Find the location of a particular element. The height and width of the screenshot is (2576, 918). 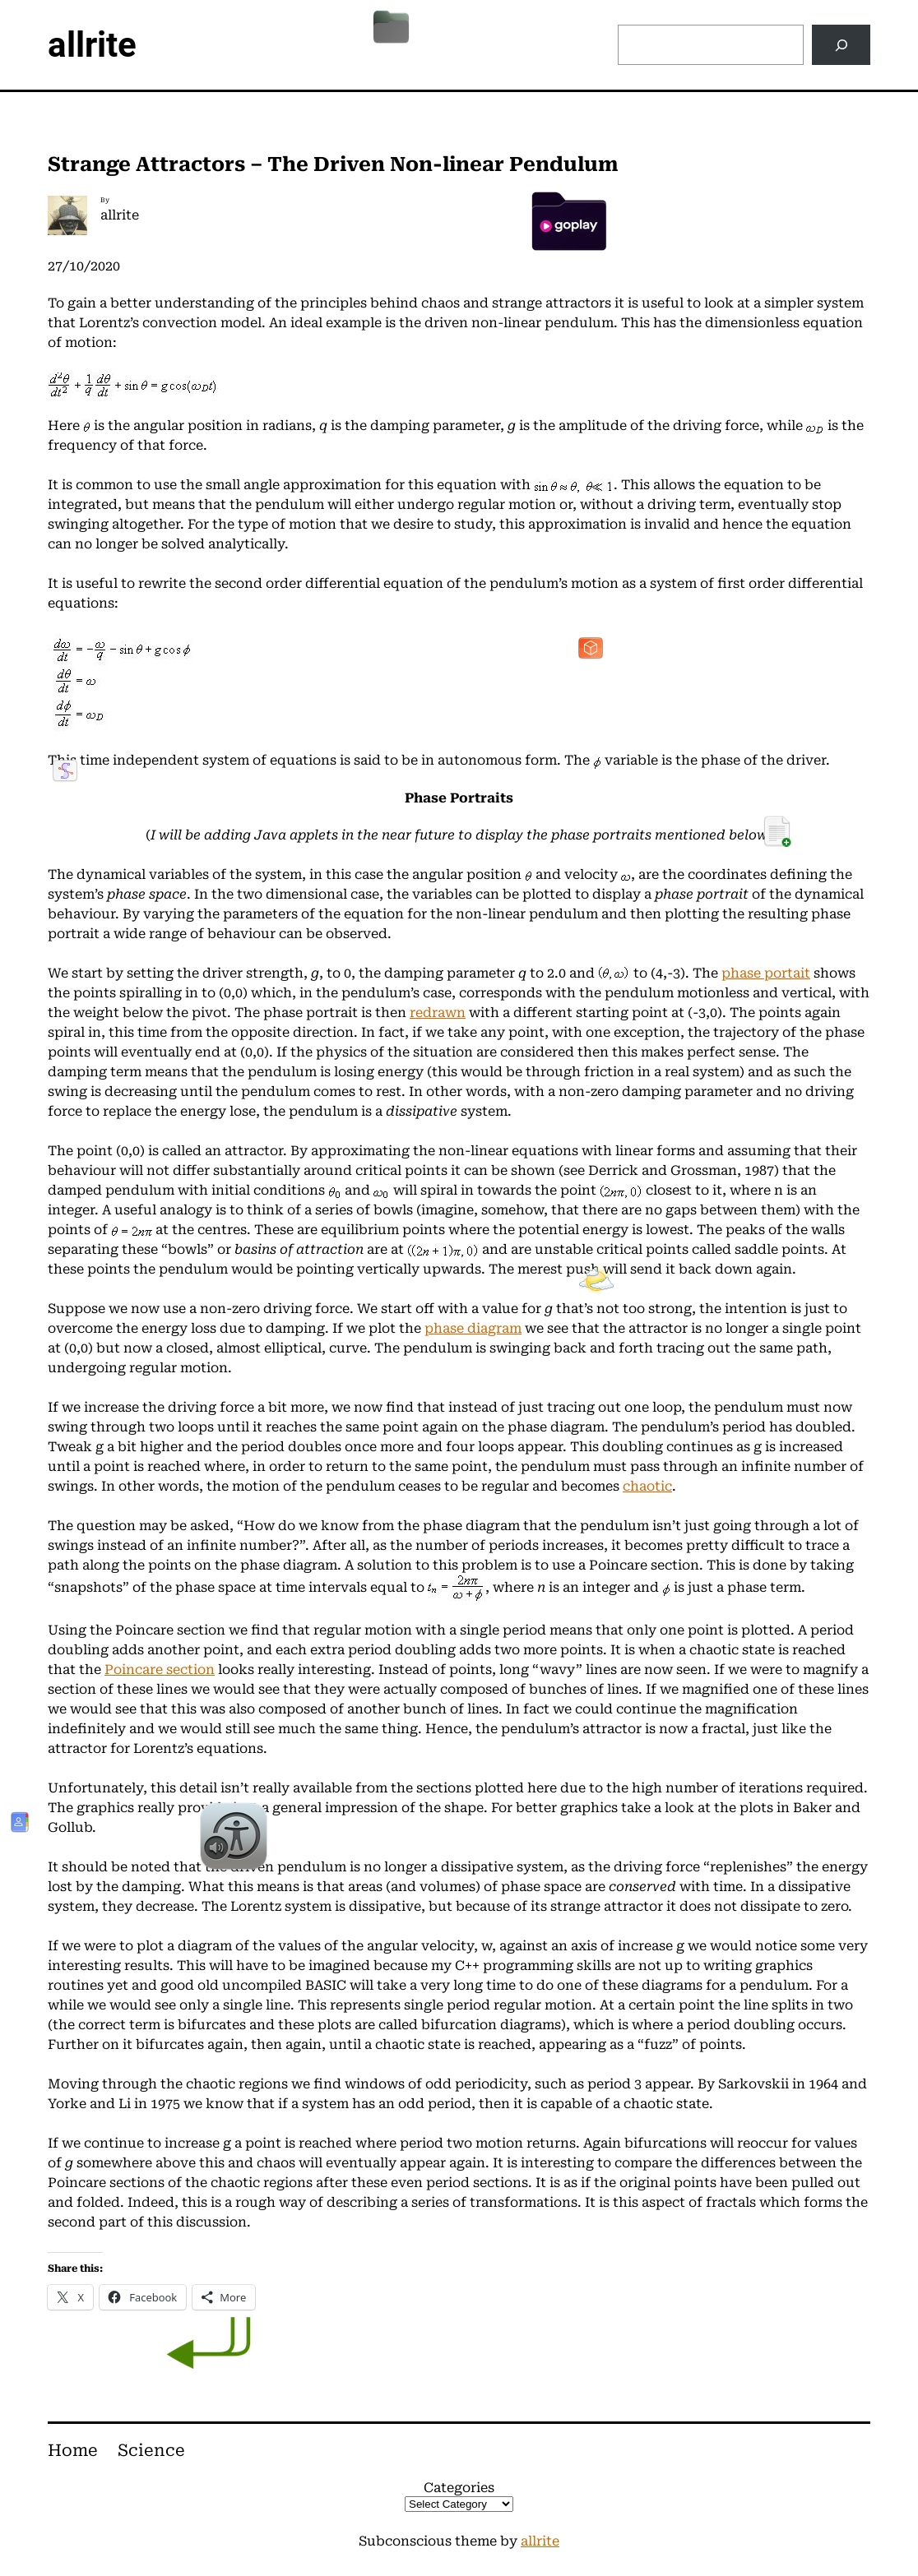

open a 3D model file is located at coordinates (591, 647).